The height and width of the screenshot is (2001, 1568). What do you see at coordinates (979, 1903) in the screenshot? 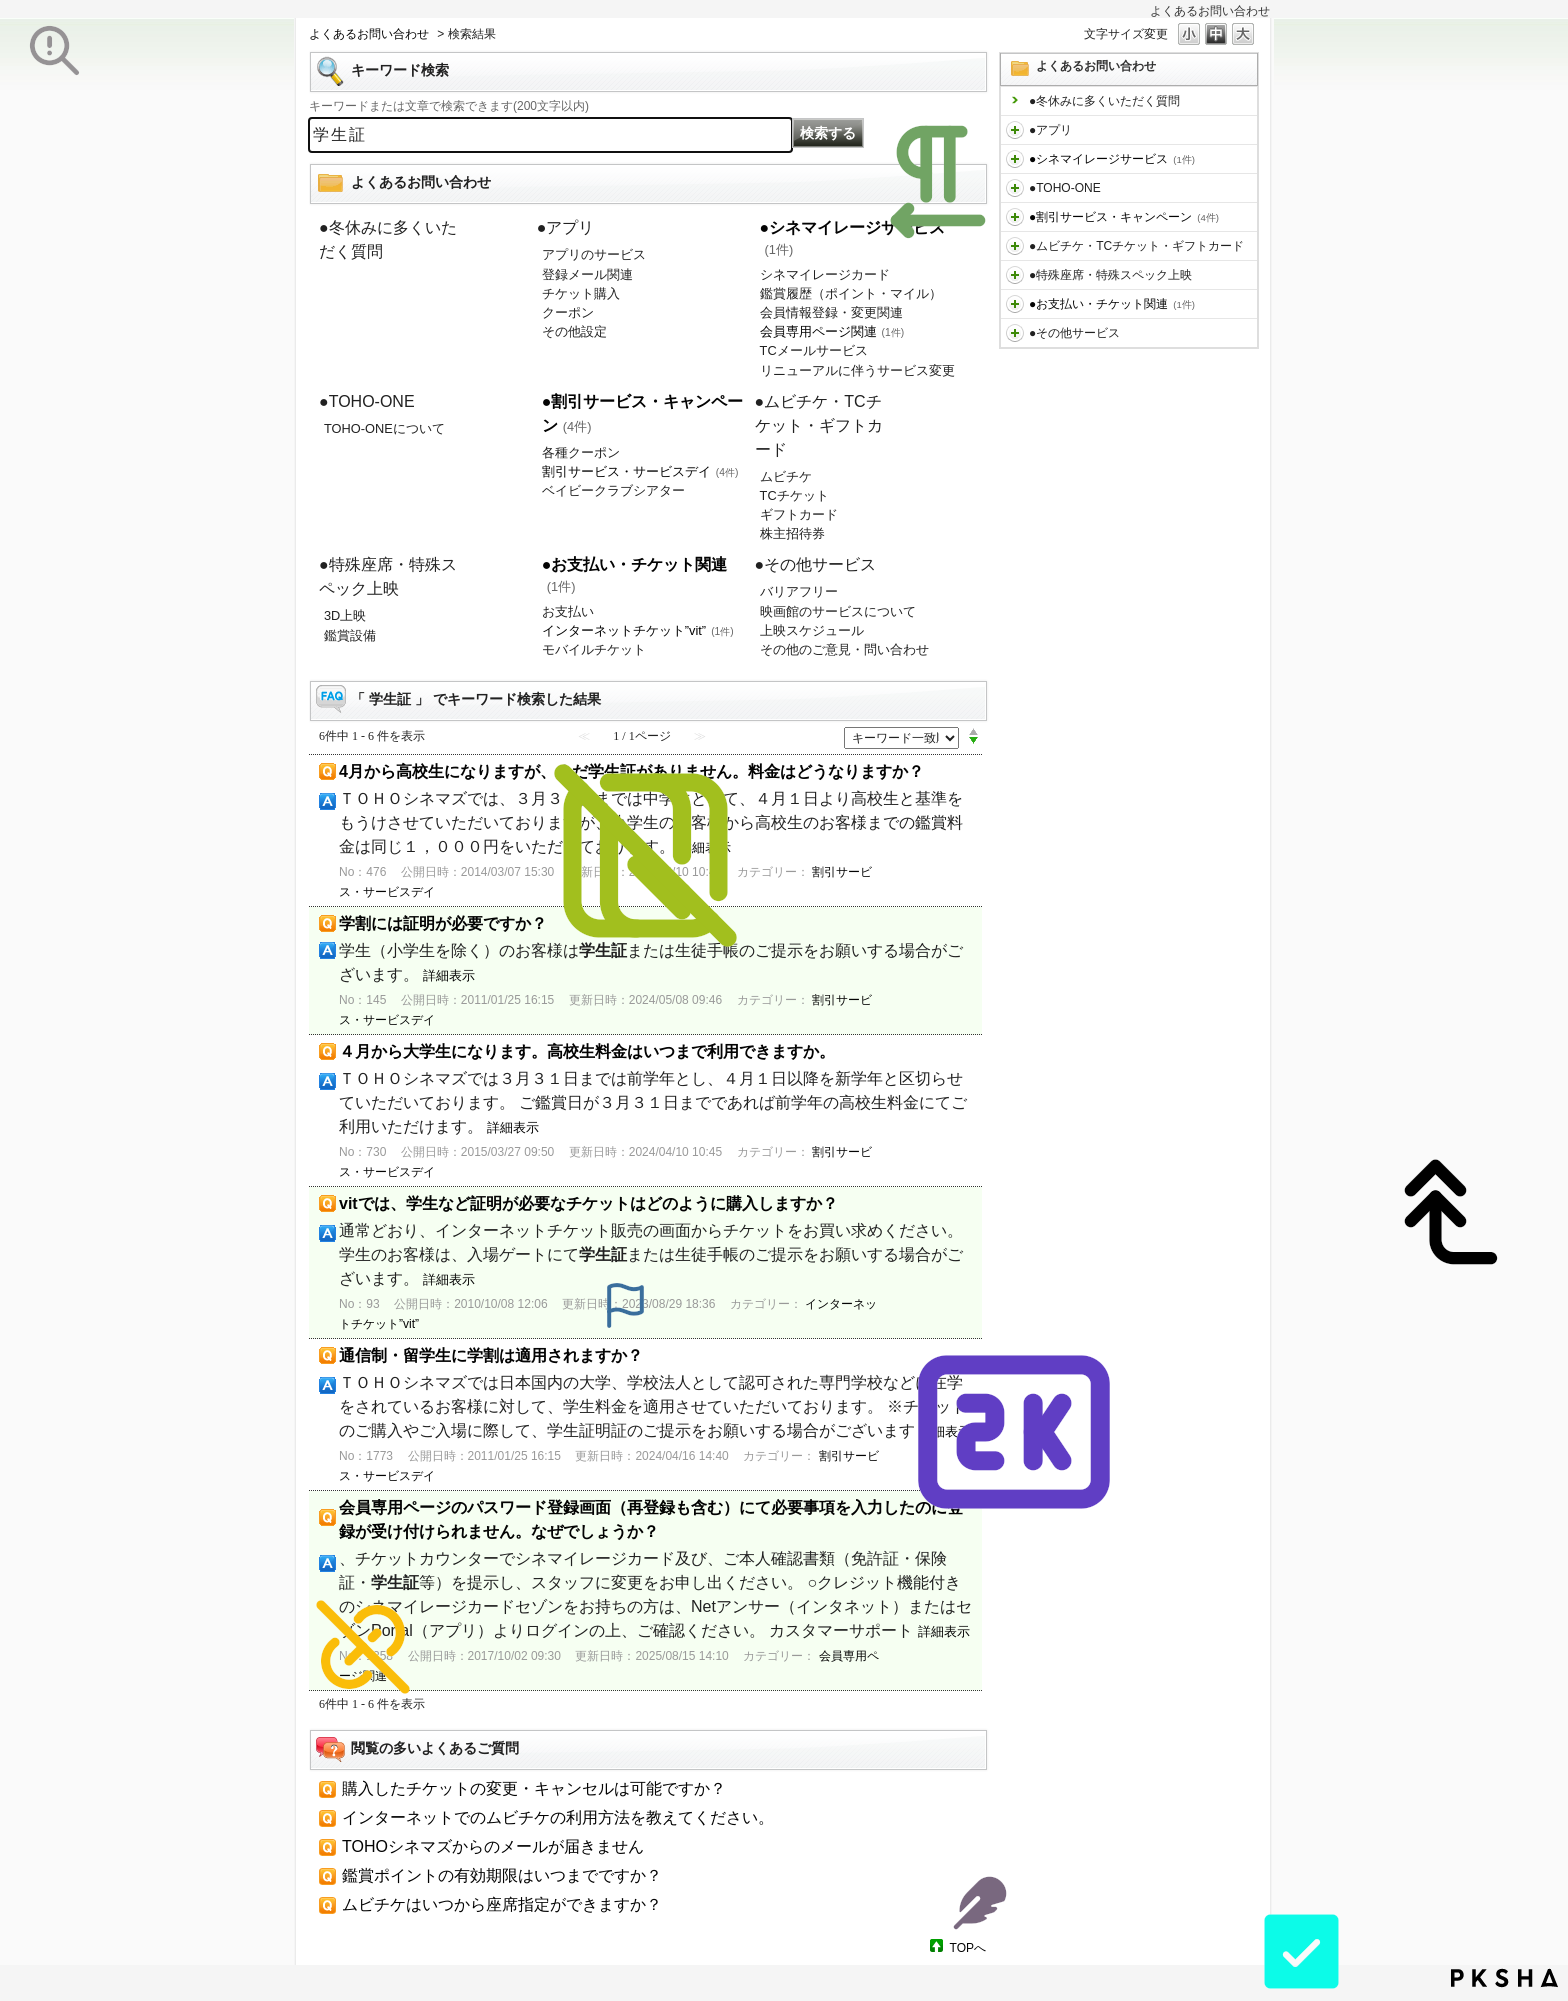
I see `compose a new message or post` at bounding box center [979, 1903].